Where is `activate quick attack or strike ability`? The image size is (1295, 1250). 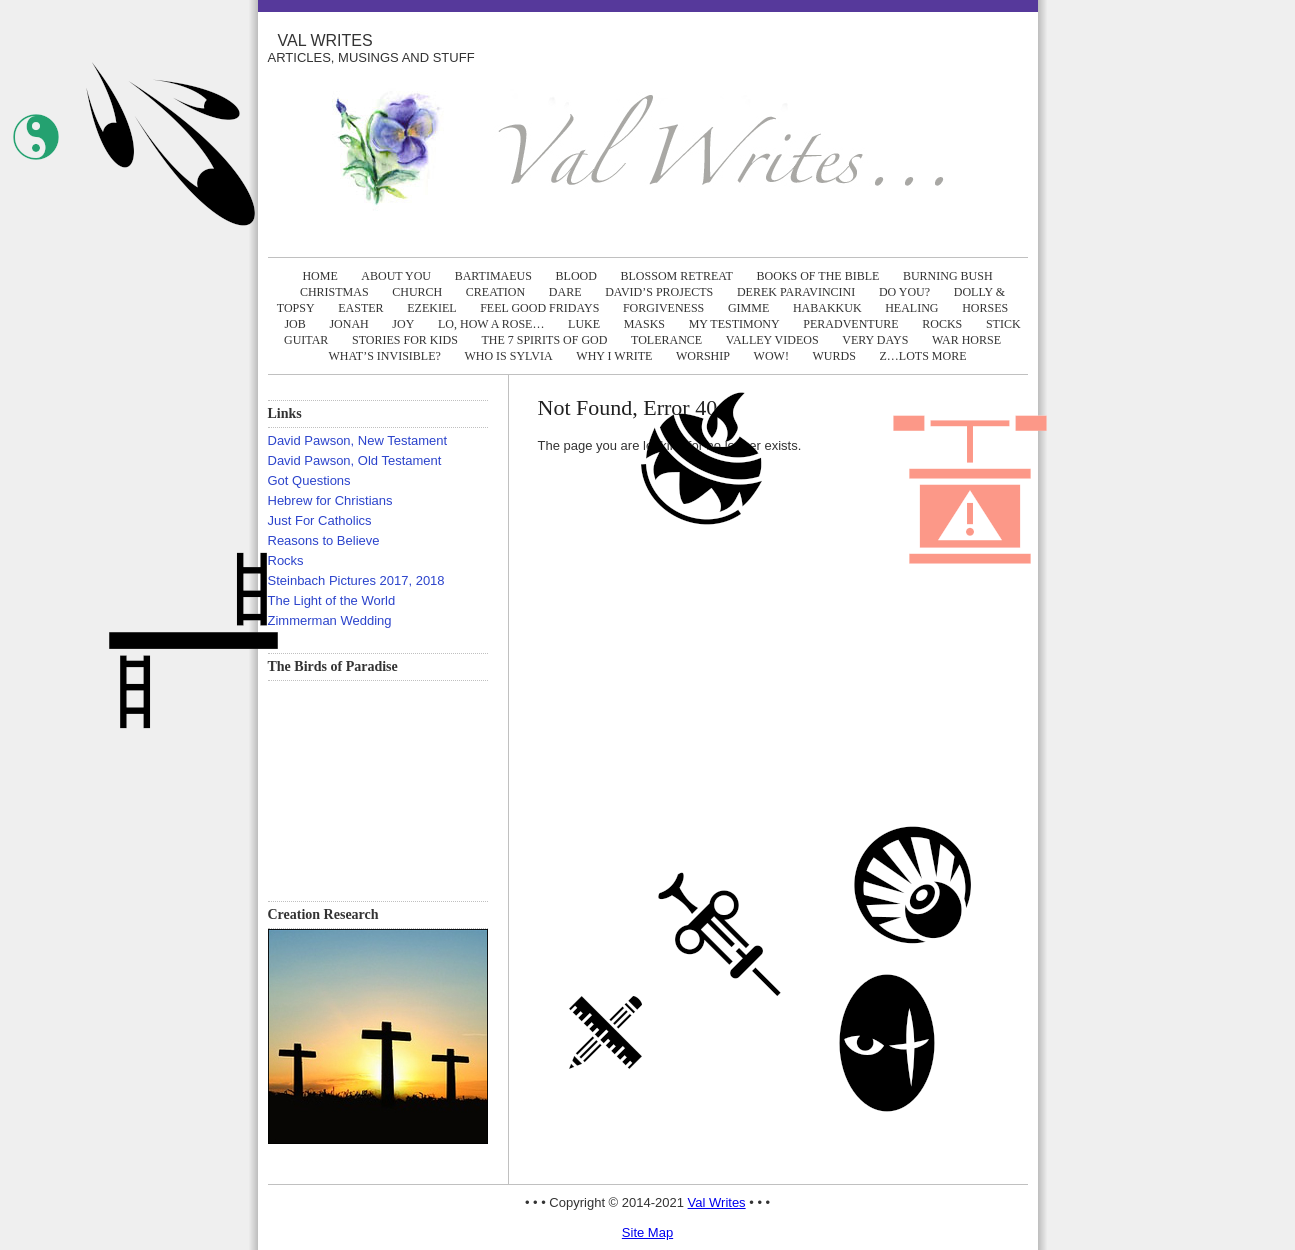 activate quick attack or strike ability is located at coordinates (170, 143).